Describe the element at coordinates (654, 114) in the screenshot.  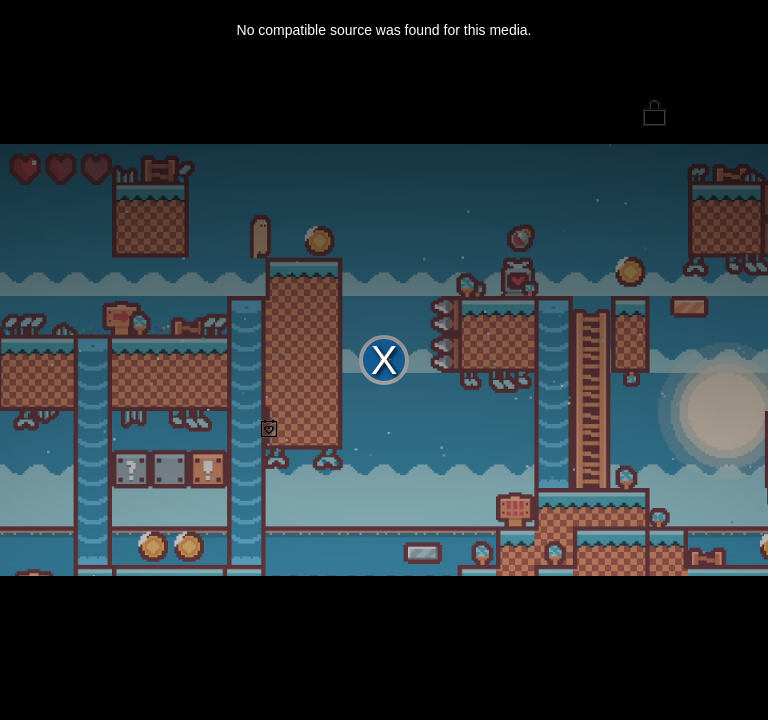
I see `lock or secure this item` at that location.